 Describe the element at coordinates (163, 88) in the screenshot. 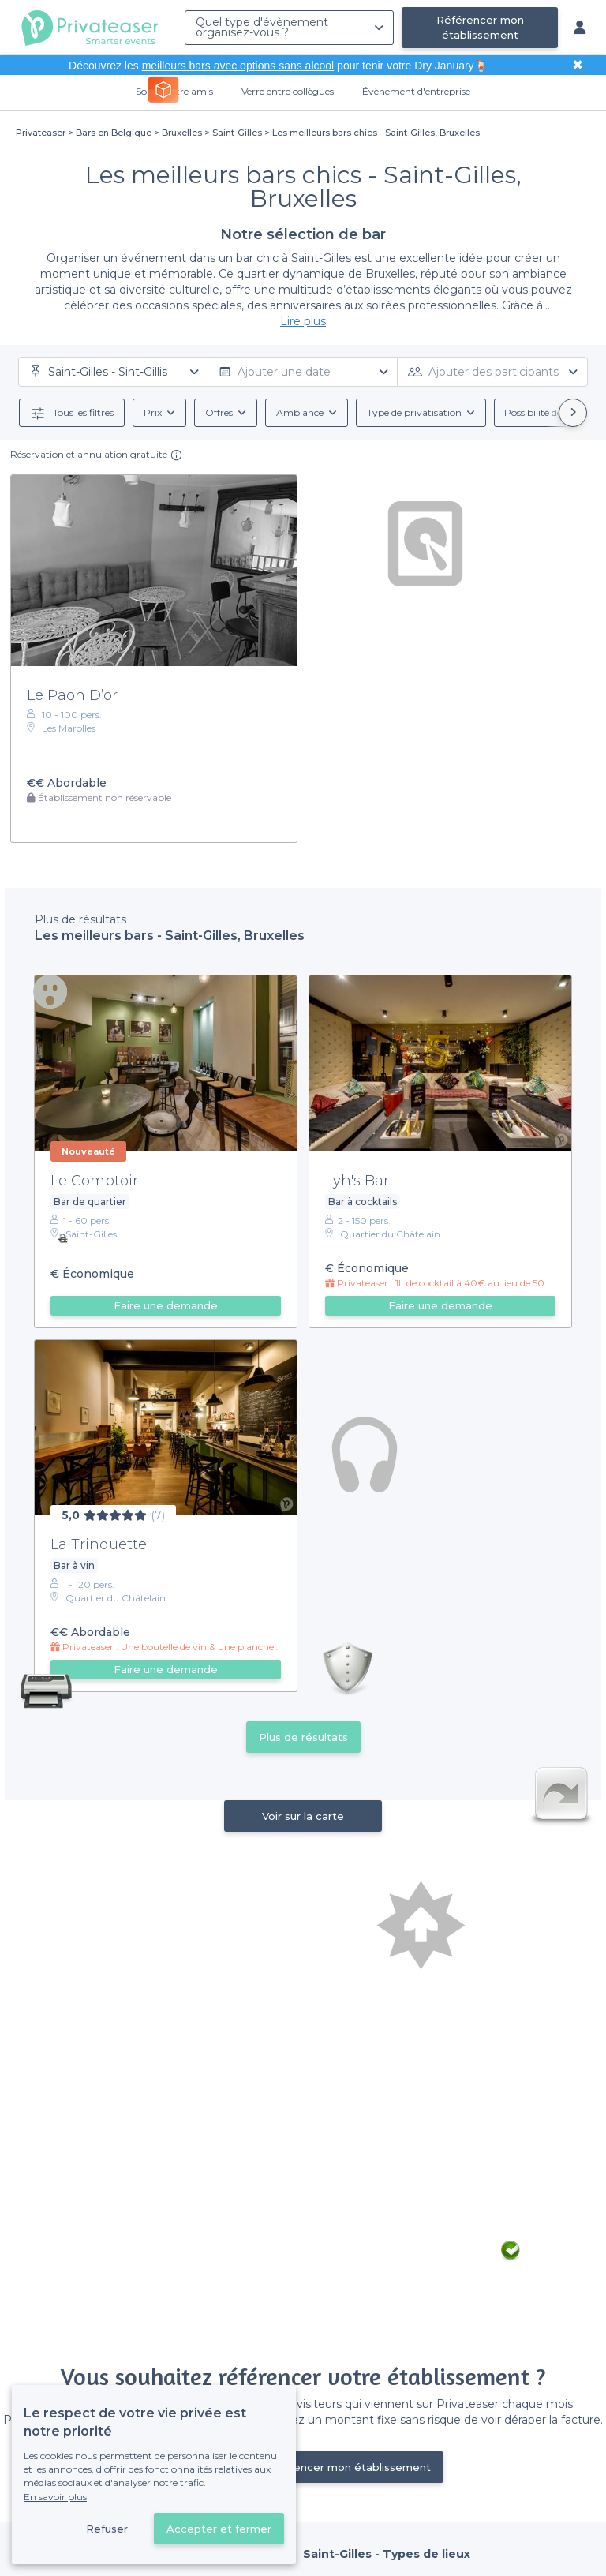

I see `open a 3D model file` at that location.